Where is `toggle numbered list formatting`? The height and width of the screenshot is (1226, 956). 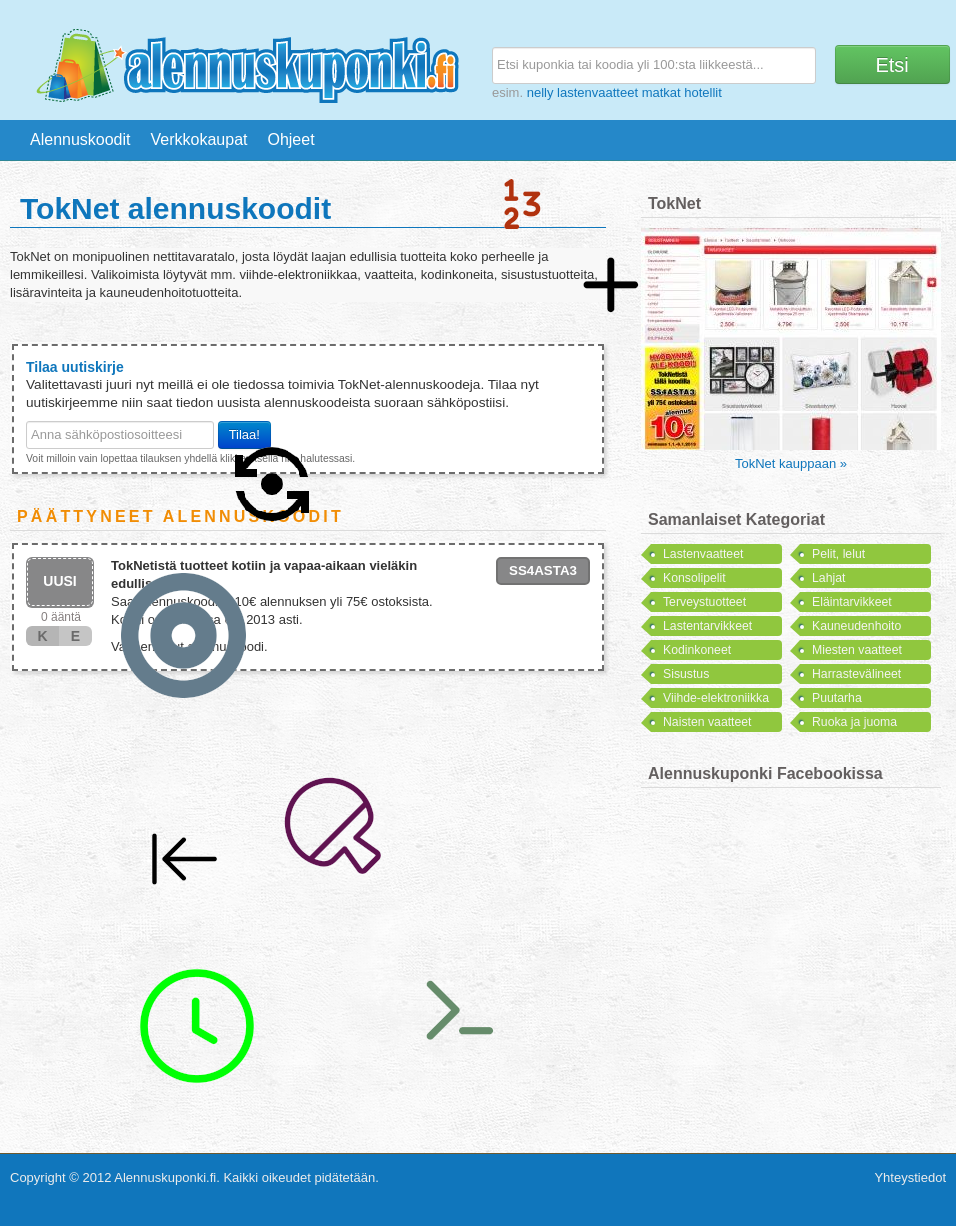 toggle numbered list formatting is located at coordinates (520, 204).